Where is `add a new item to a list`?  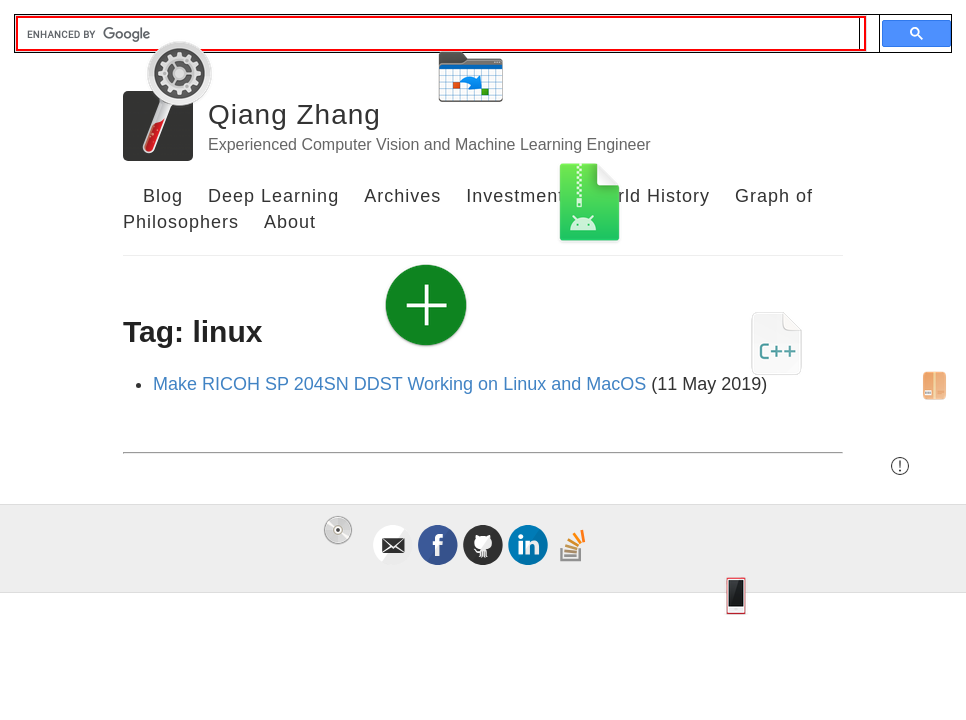 add a new item to a list is located at coordinates (426, 305).